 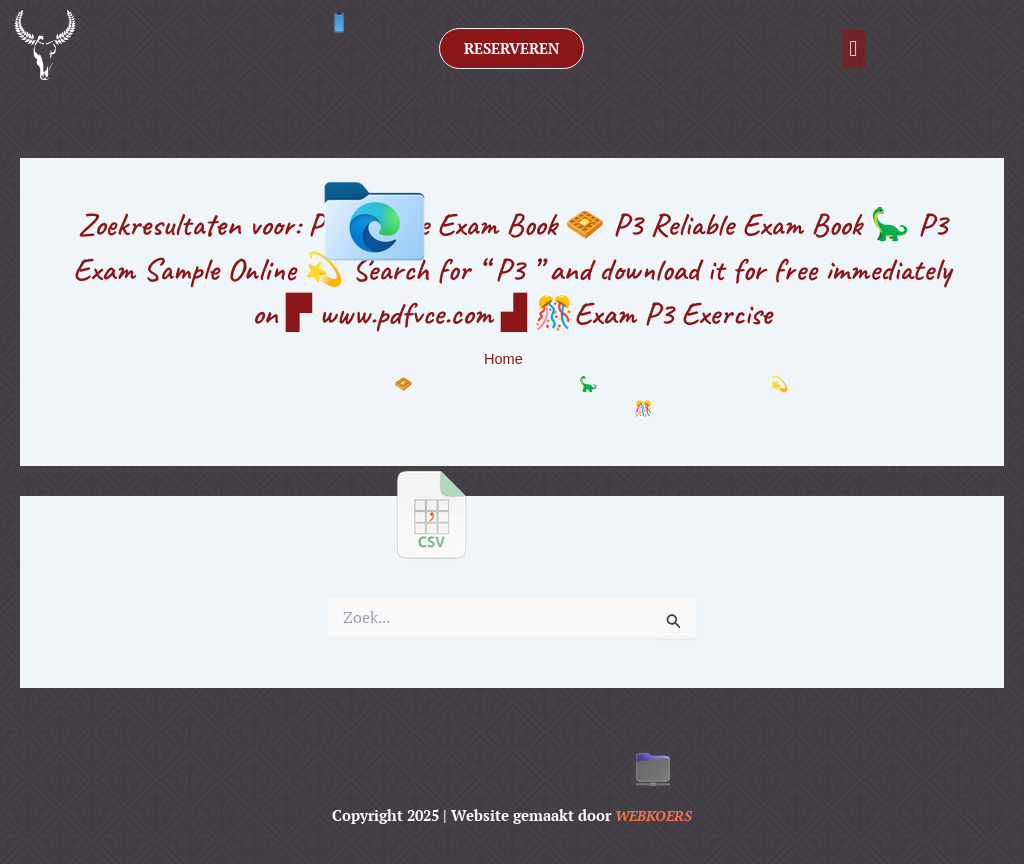 I want to click on iPhone XR device icon for system identification, so click(x=339, y=23).